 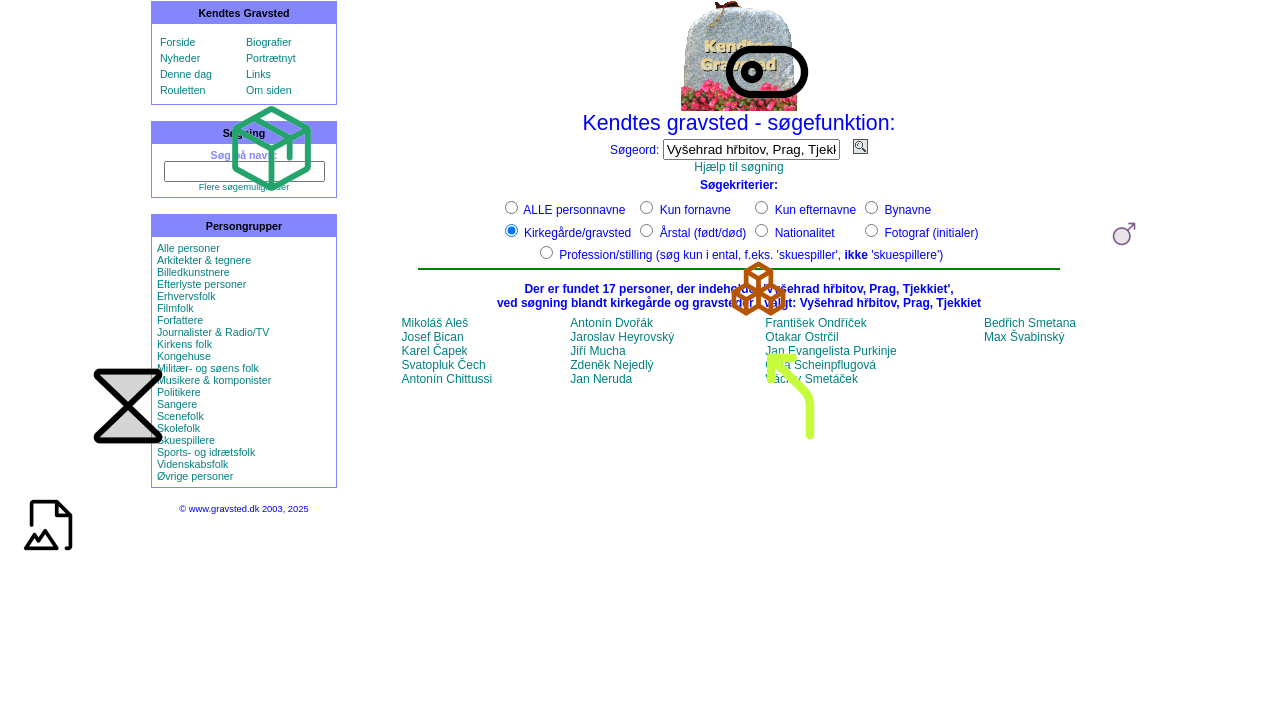 What do you see at coordinates (51, 525) in the screenshot?
I see `view image file` at bounding box center [51, 525].